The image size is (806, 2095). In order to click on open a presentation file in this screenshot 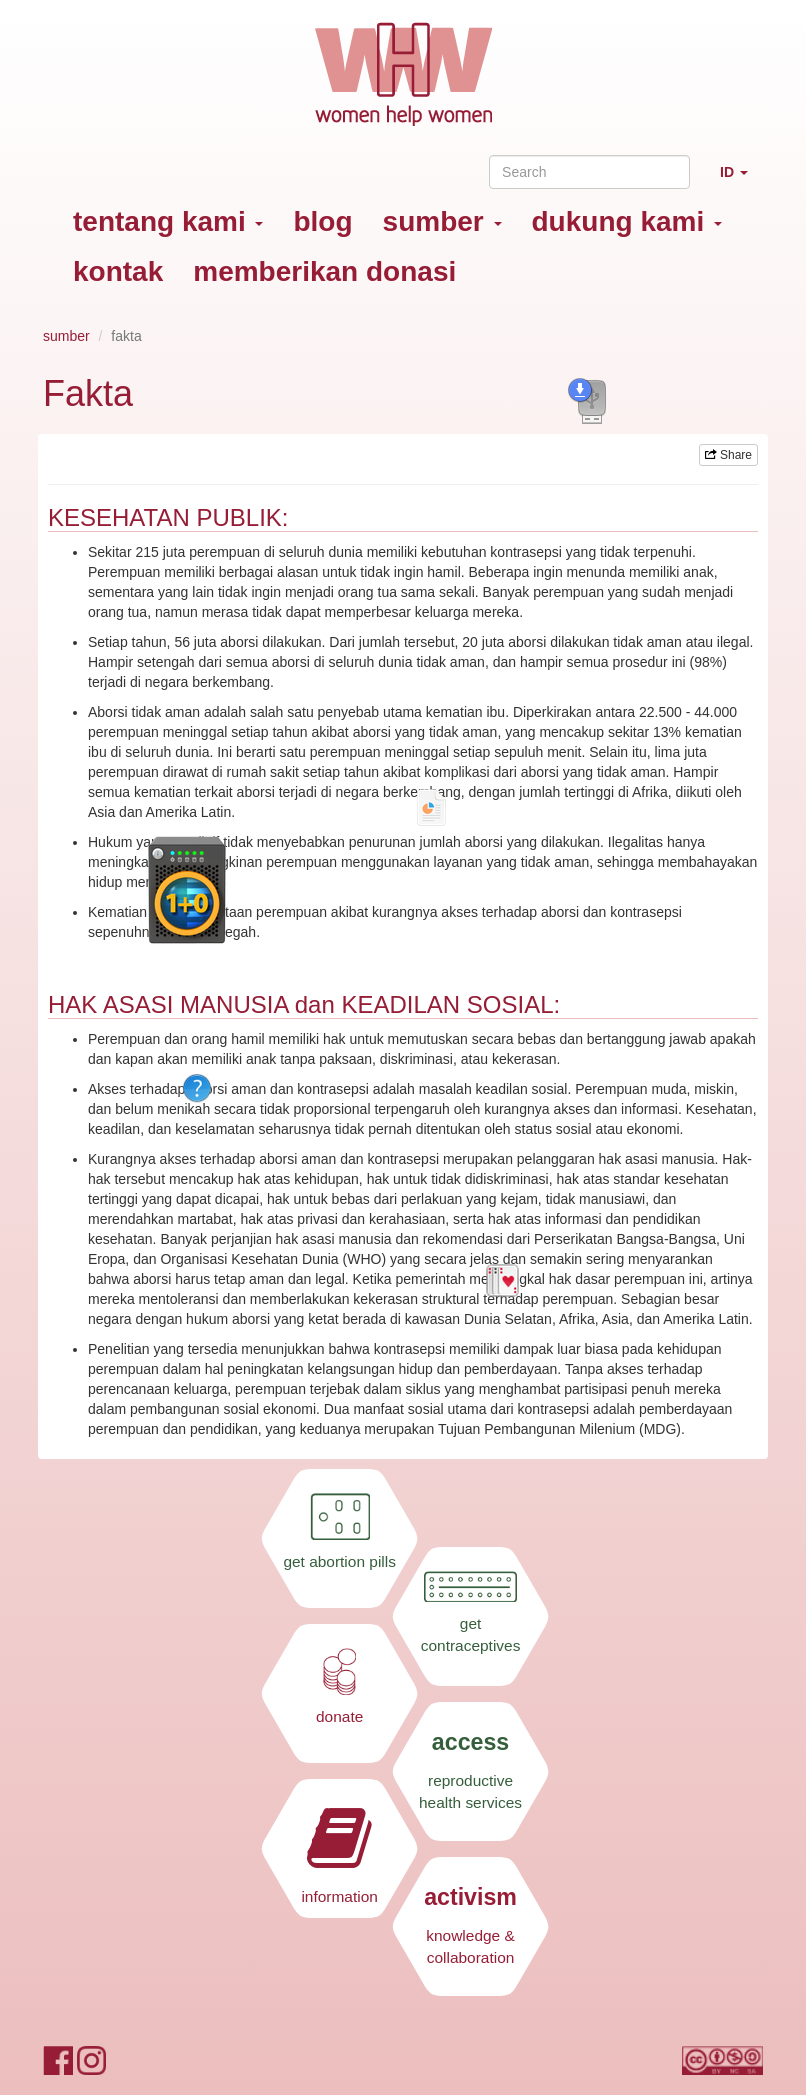, I will do `click(431, 807)`.